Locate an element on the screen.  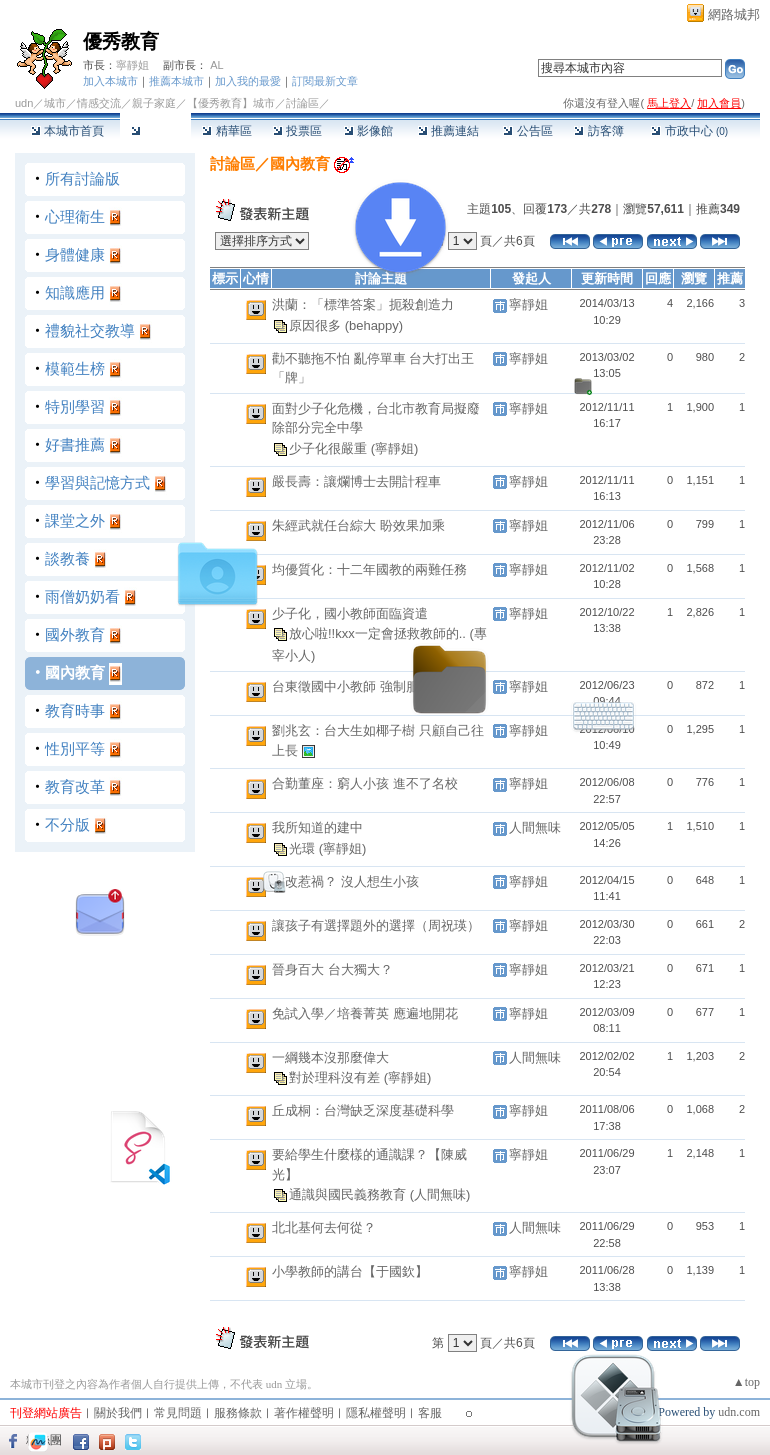
open Disk Utility to manage drives and storage is located at coordinates (273, 881).